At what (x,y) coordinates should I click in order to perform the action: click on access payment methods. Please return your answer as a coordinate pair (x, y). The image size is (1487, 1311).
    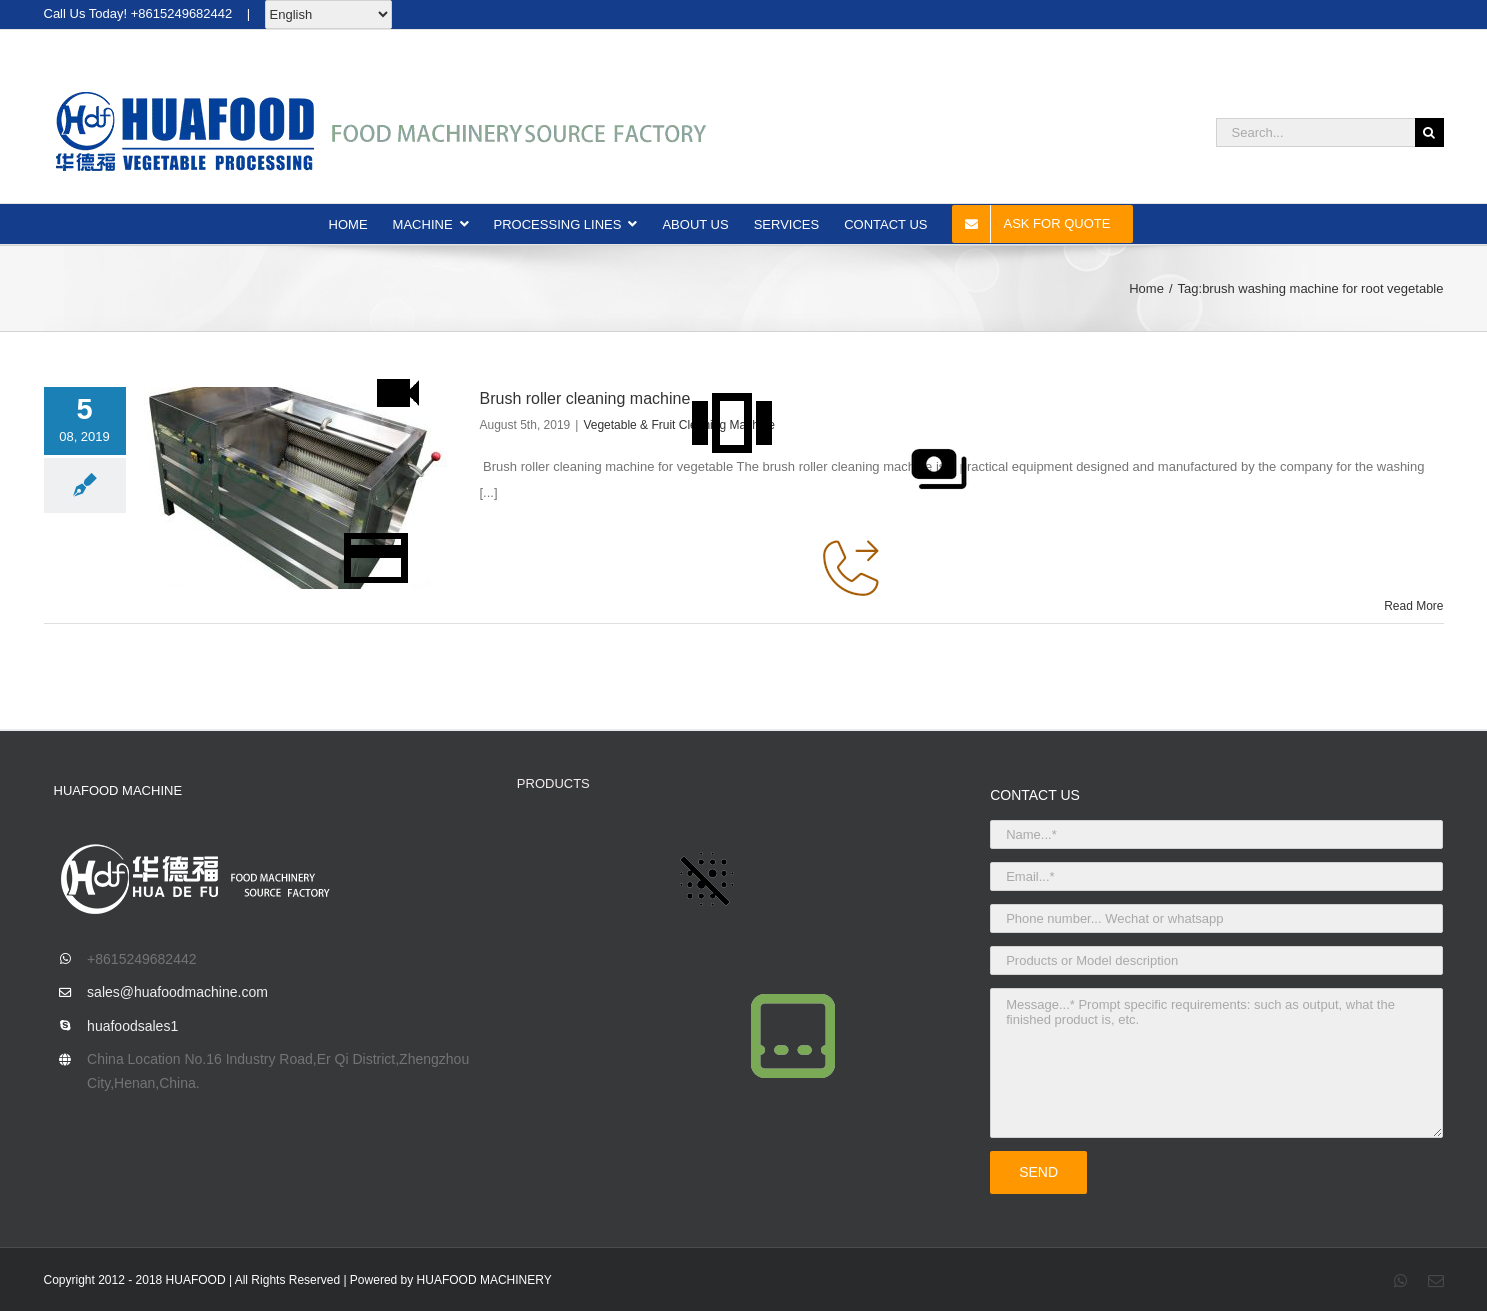
    Looking at the image, I should click on (939, 469).